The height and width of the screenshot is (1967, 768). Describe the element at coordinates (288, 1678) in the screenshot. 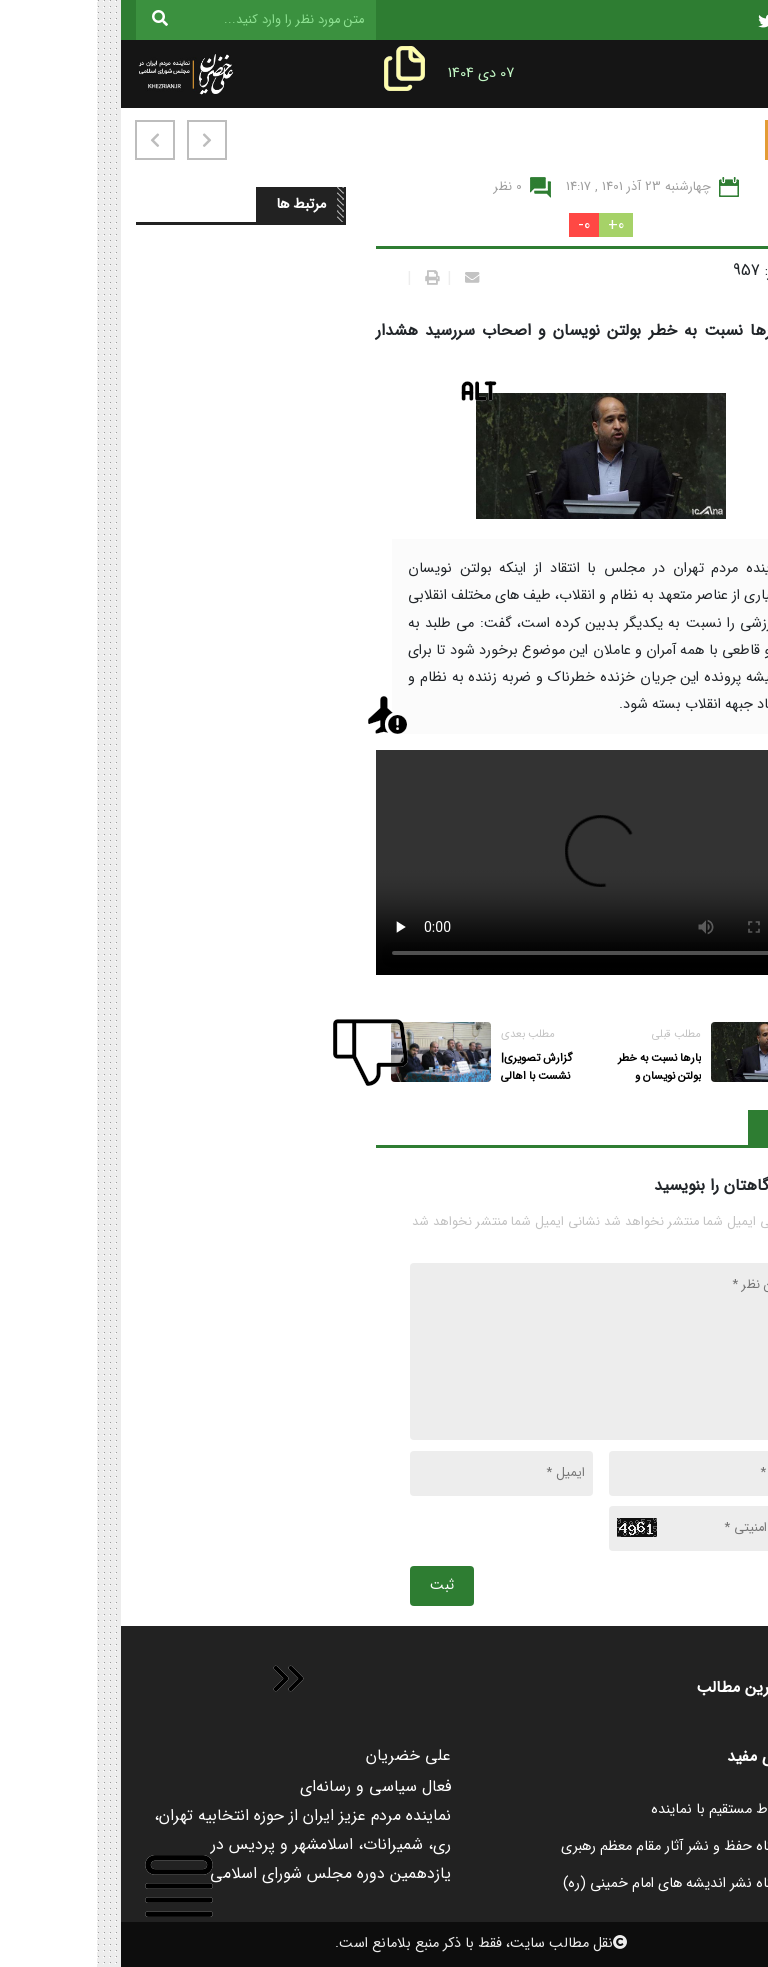

I see `skip forward or advance quickly` at that location.